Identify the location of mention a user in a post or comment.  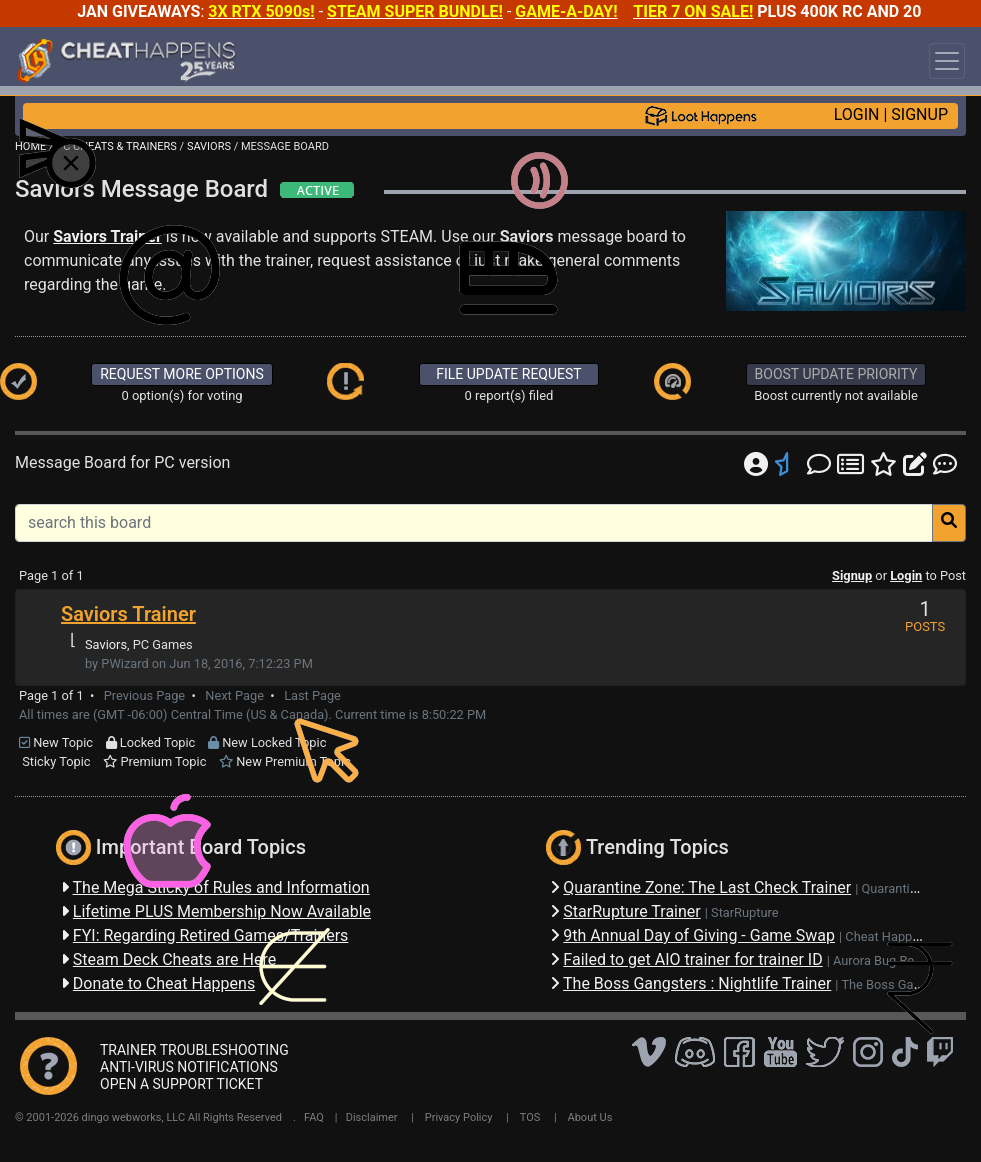
(169, 275).